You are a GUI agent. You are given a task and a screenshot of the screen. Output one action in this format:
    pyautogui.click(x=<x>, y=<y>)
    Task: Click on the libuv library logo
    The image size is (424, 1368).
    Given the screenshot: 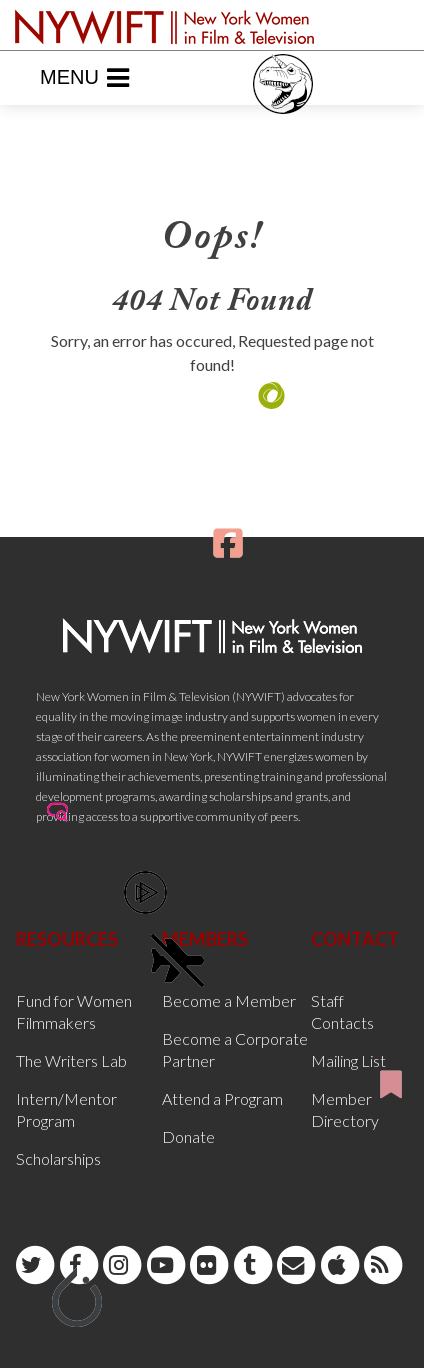 What is the action you would take?
    pyautogui.click(x=283, y=84)
    